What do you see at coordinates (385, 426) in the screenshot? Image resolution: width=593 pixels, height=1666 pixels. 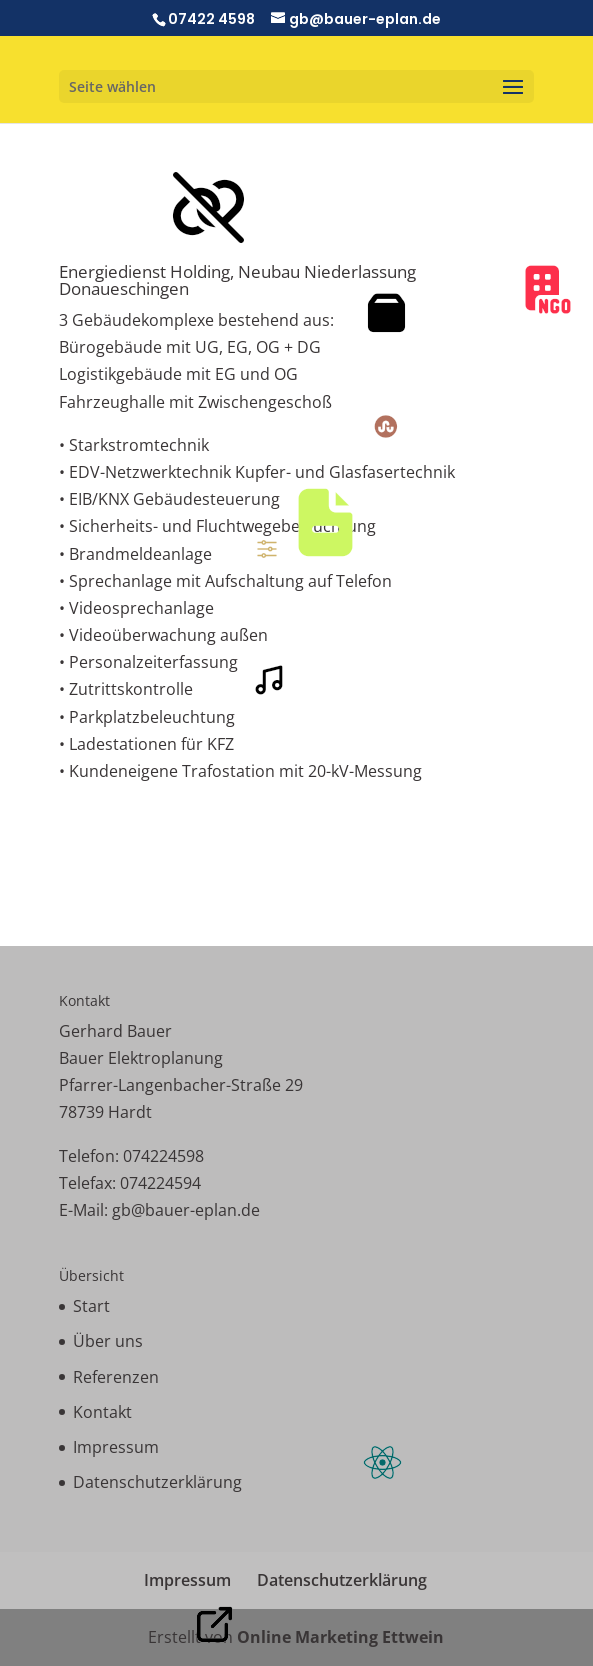 I see `stumbleupon social media logo` at bounding box center [385, 426].